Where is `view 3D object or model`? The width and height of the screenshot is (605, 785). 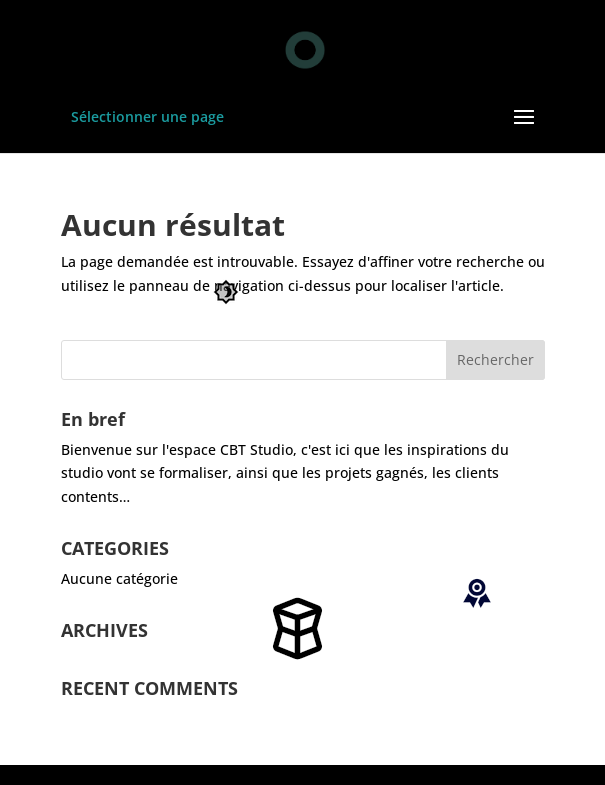 view 3D object or model is located at coordinates (297, 628).